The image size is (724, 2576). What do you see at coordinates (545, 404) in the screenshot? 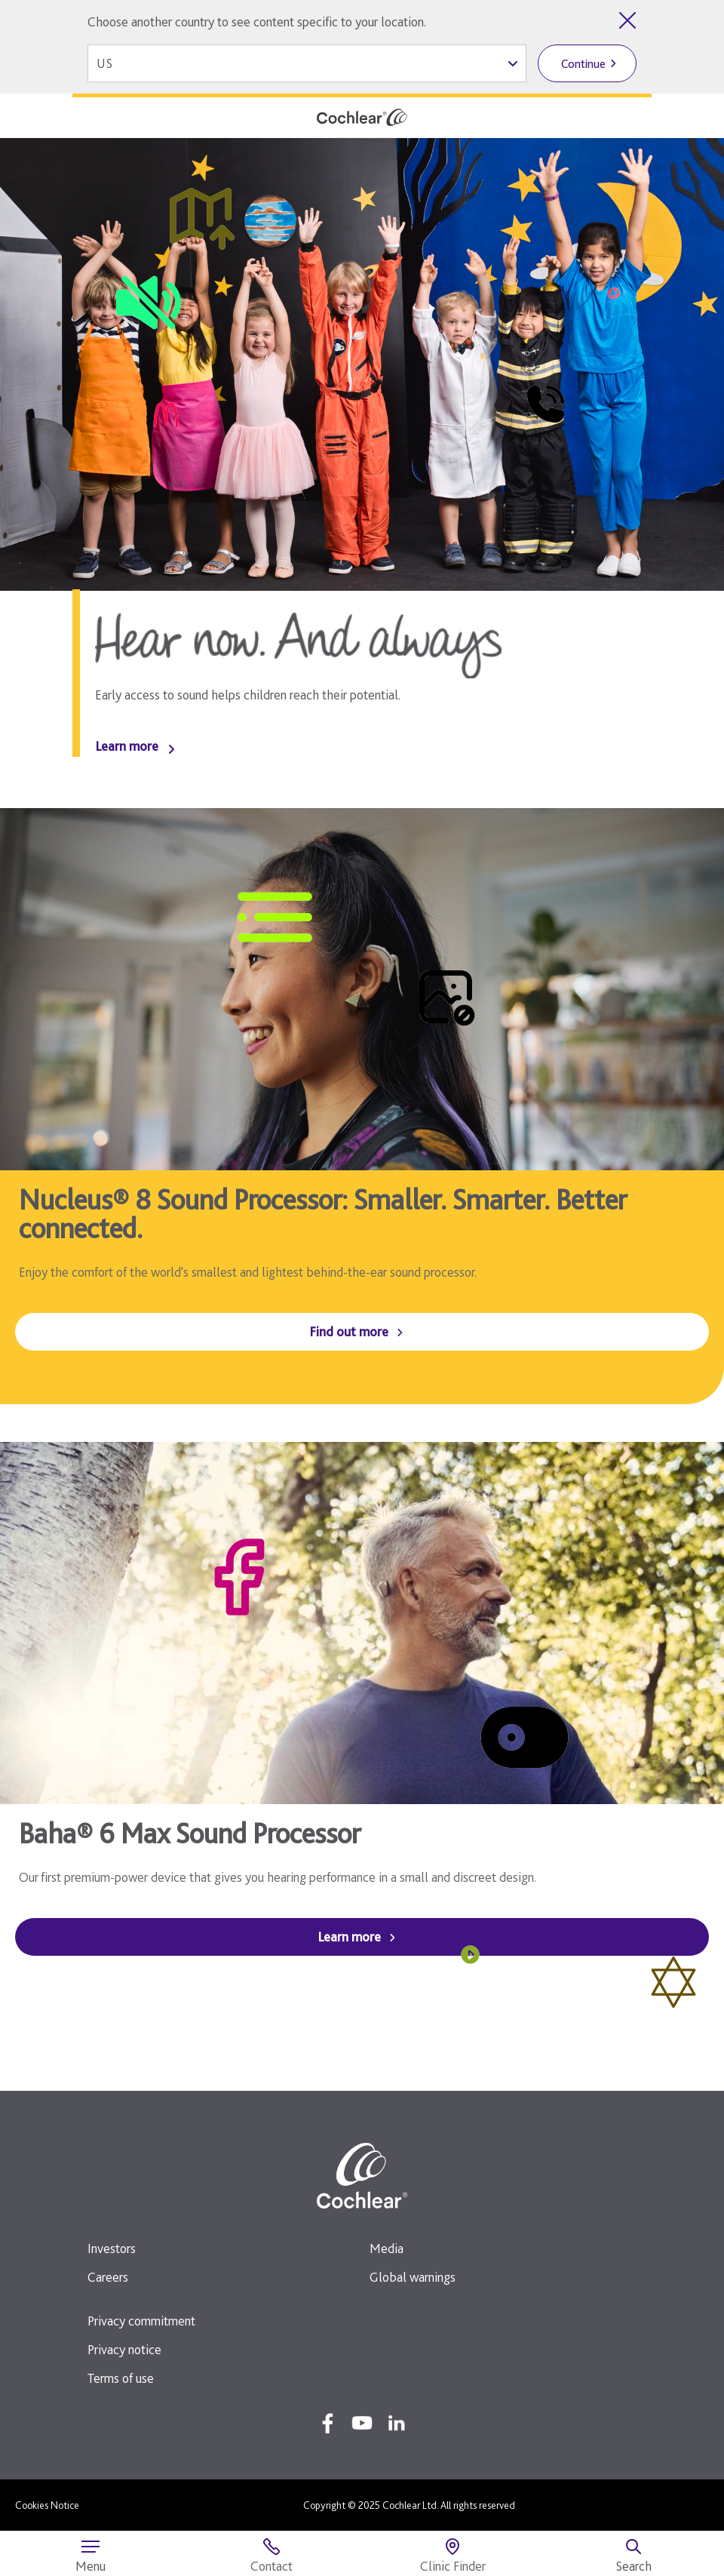
I see `make a phone call` at bounding box center [545, 404].